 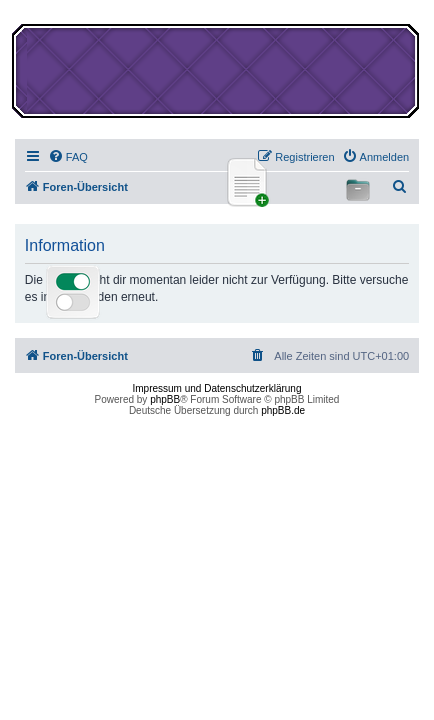 What do you see at coordinates (73, 292) in the screenshot?
I see `open system tweaks or customization settings` at bounding box center [73, 292].